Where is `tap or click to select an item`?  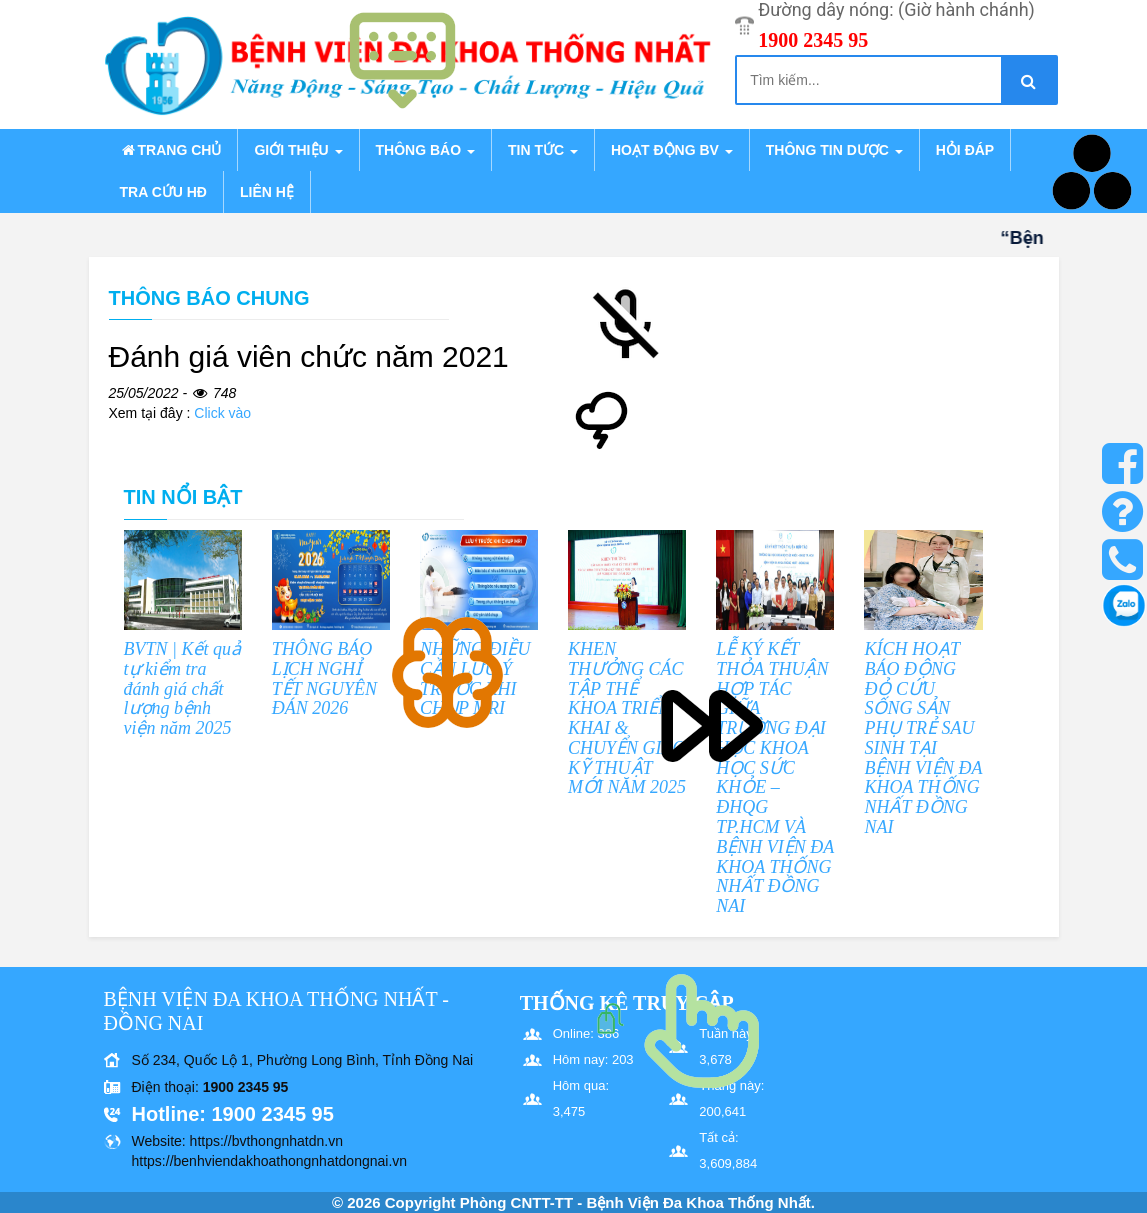 tap or click to select an item is located at coordinates (702, 1031).